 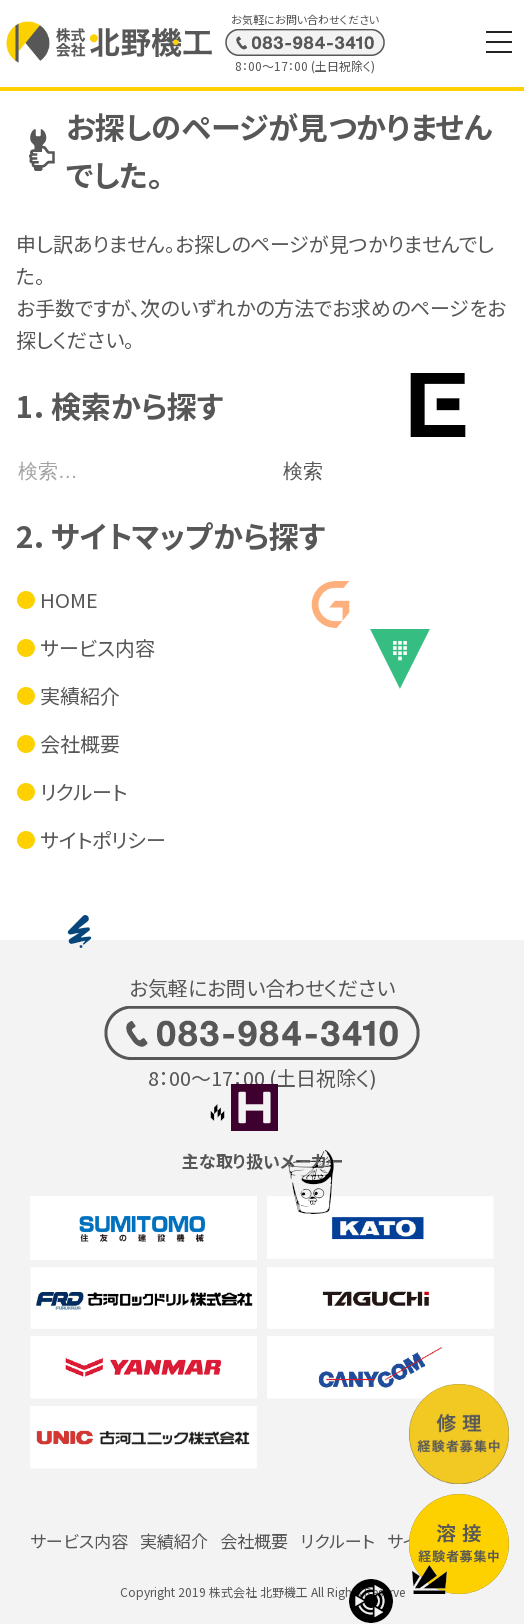 What do you see at coordinates (79, 931) in the screenshot?
I see `visit envato marketplace` at bounding box center [79, 931].